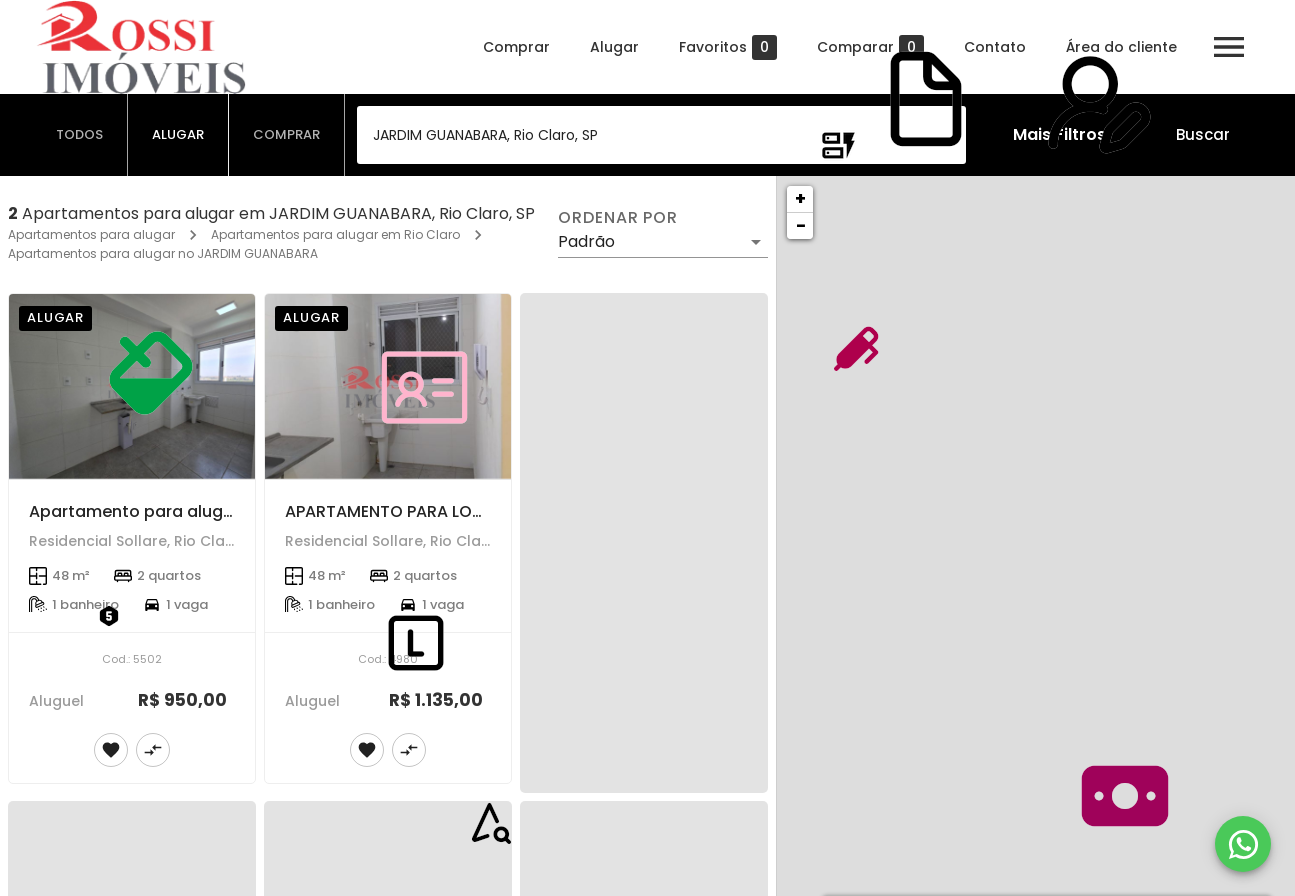 Image resolution: width=1295 pixels, height=896 pixels. What do you see at coordinates (416, 643) in the screenshot?
I see `indicates a label or list view option` at bounding box center [416, 643].